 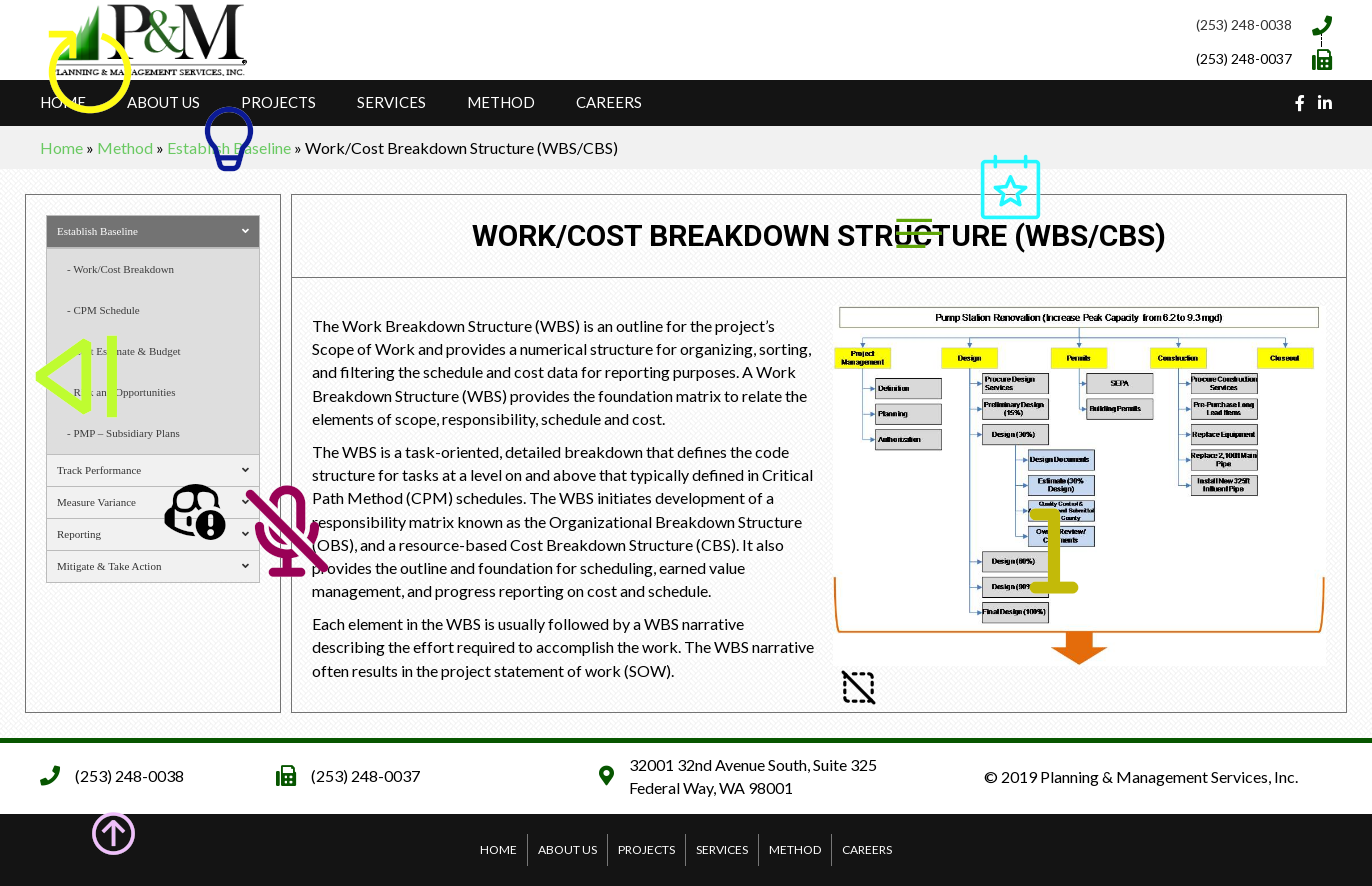 What do you see at coordinates (195, 512) in the screenshot?
I see `indicates a warning or issue with GitHub Copilot` at bounding box center [195, 512].